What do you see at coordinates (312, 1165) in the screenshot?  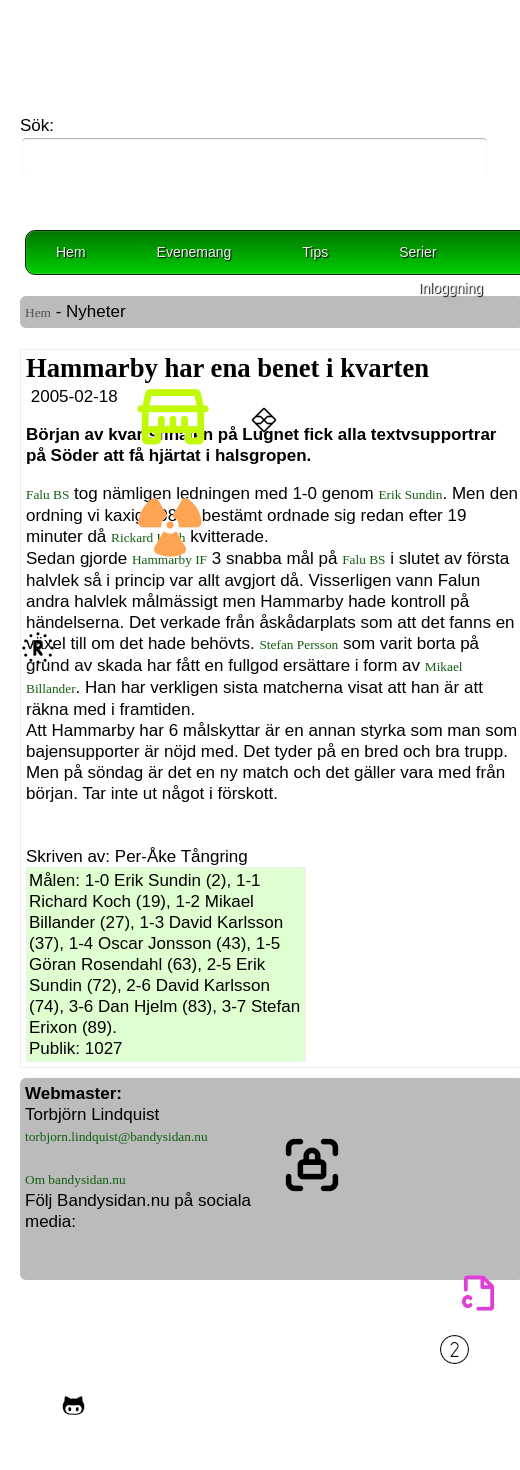 I see `access secure or locked content` at bounding box center [312, 1165].